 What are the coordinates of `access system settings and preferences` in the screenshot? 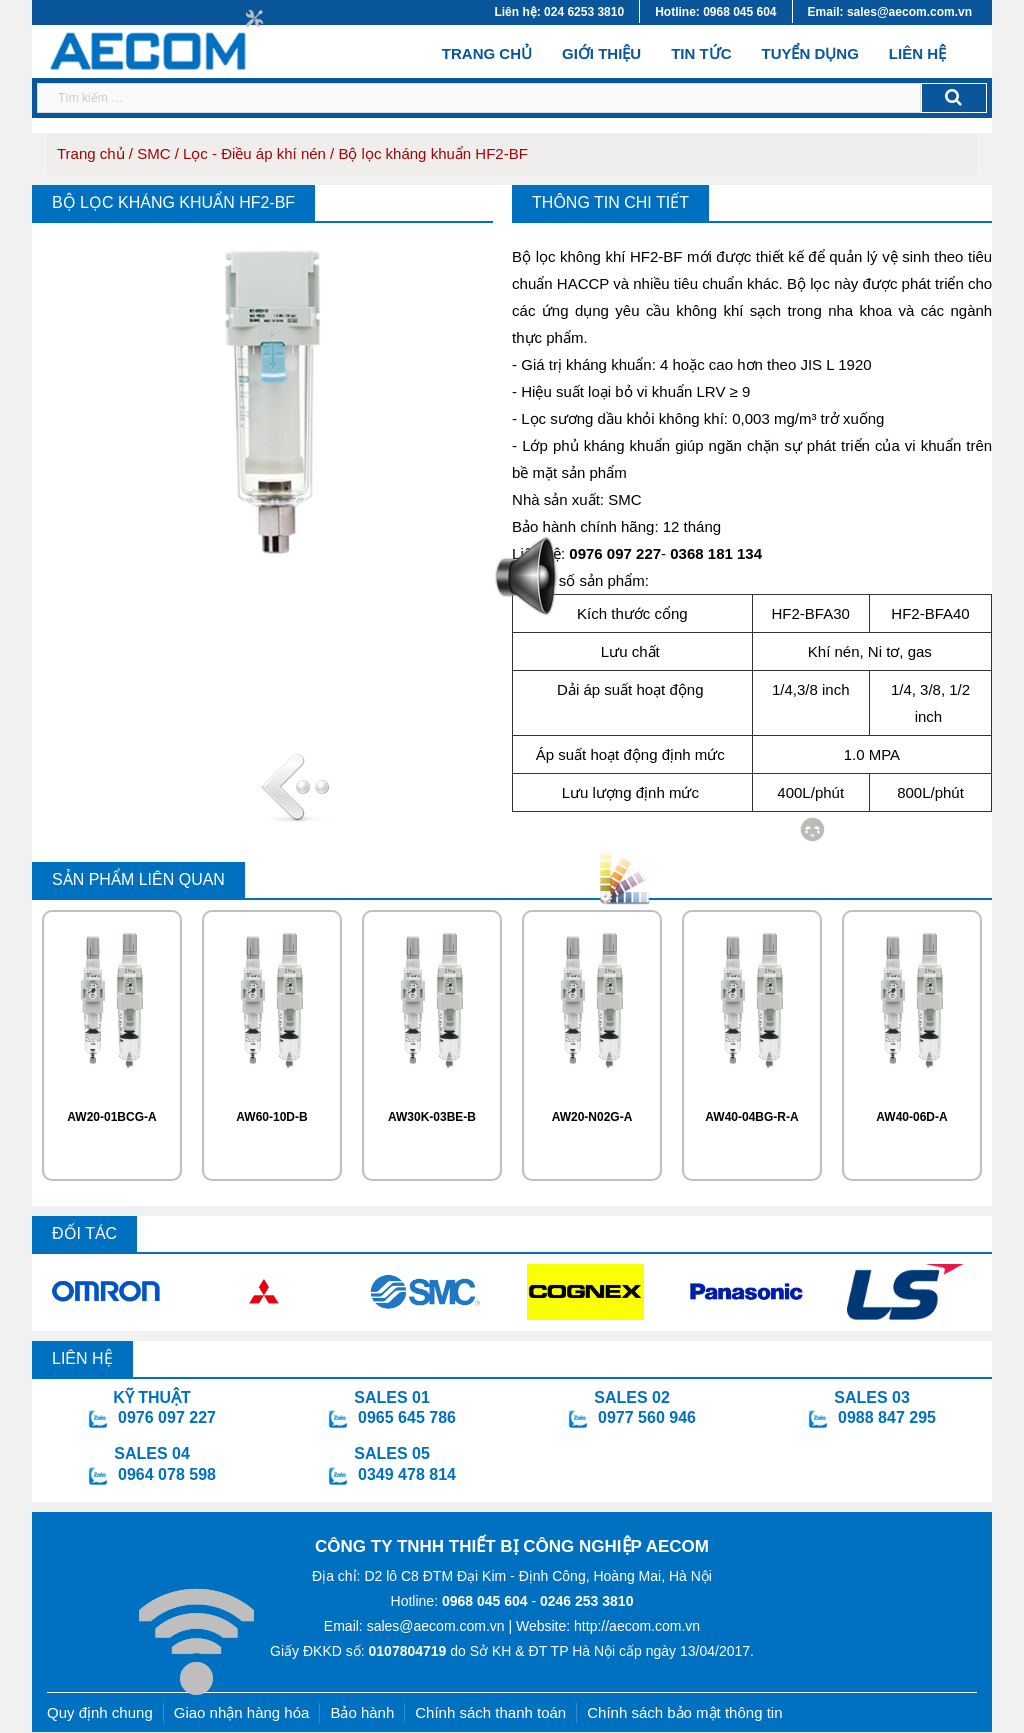 It's located at (254, 18).